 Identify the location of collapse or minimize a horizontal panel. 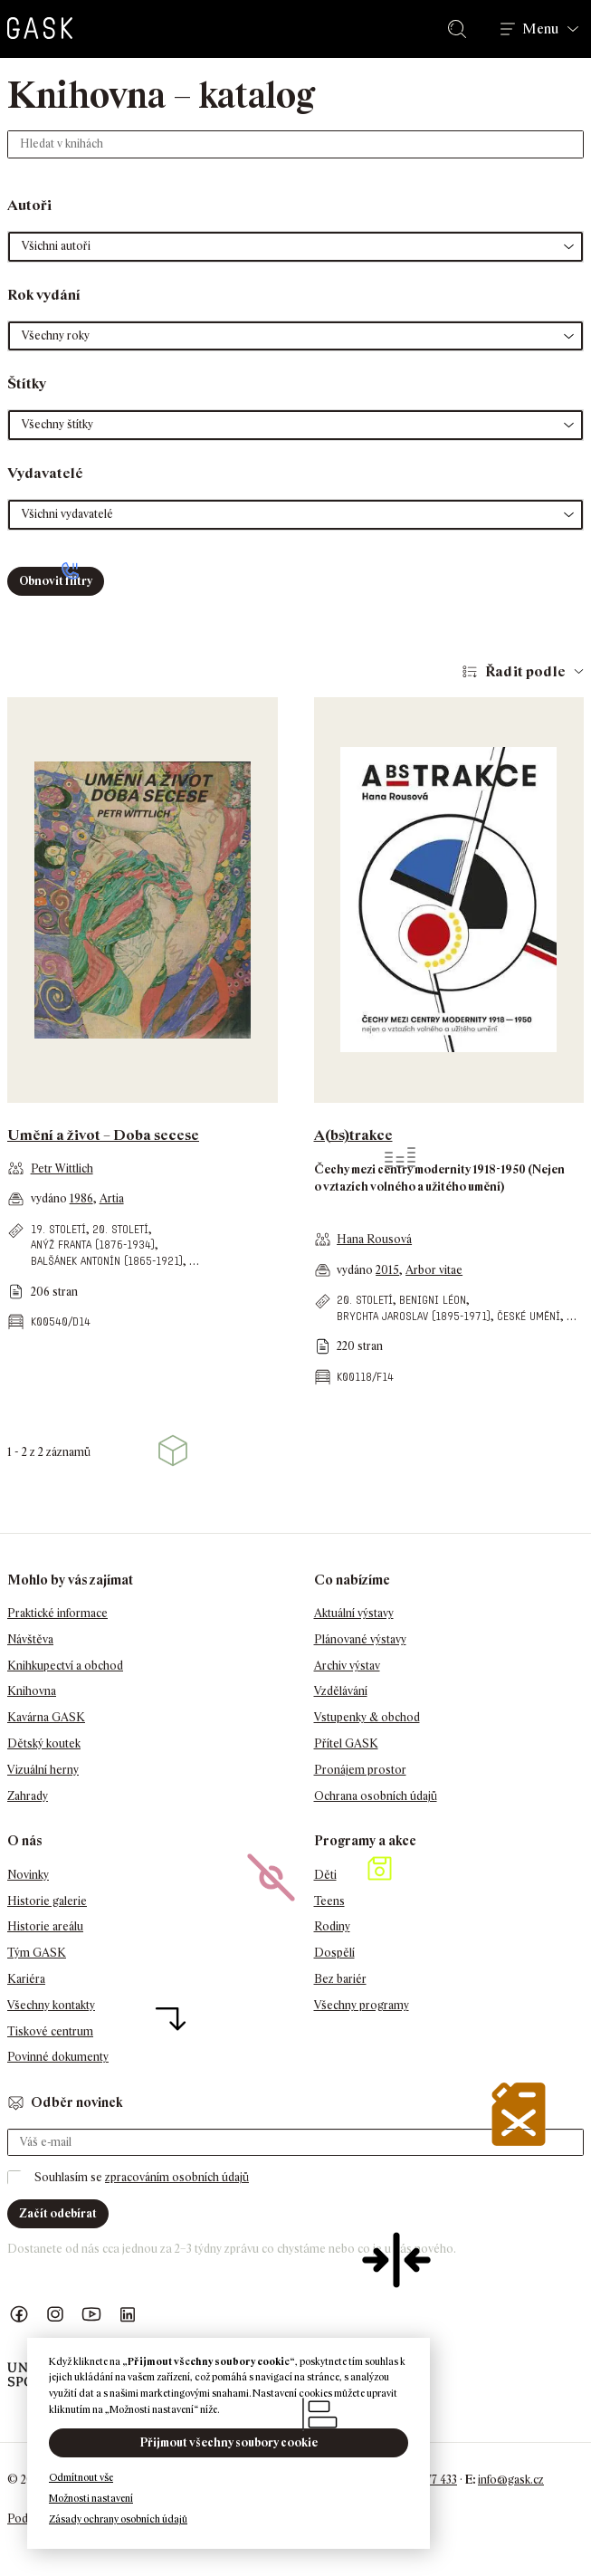
(396, 2260).